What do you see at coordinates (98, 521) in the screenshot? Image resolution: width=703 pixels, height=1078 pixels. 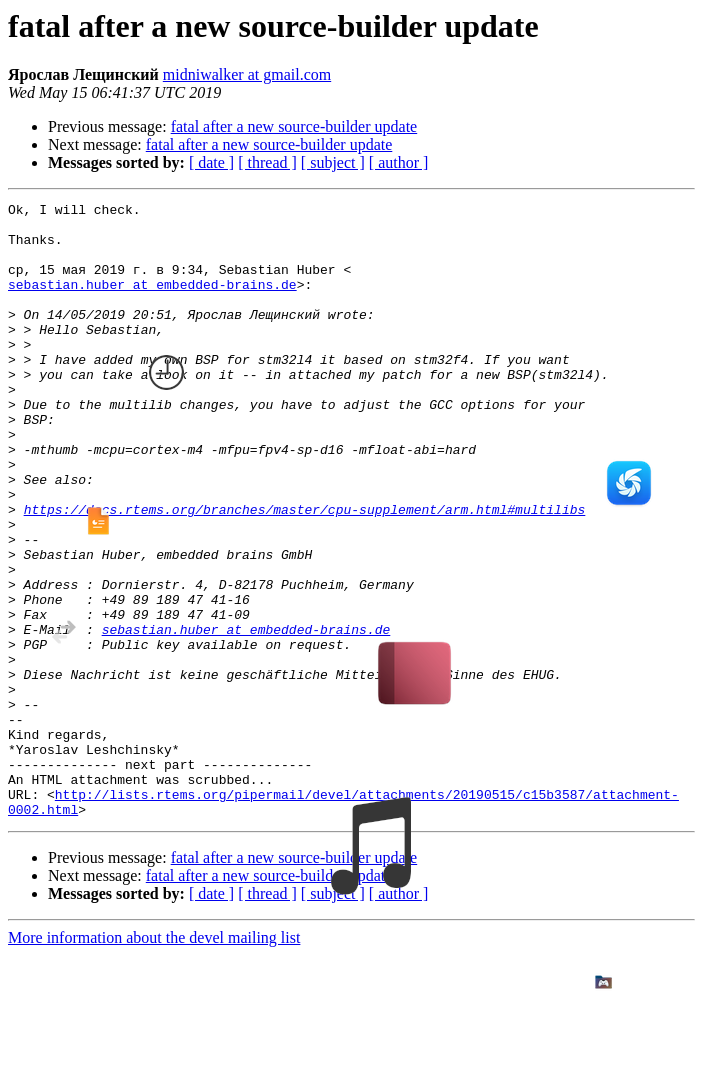 I see `an opendocument presentation template file` at bounding box center [98, 521].